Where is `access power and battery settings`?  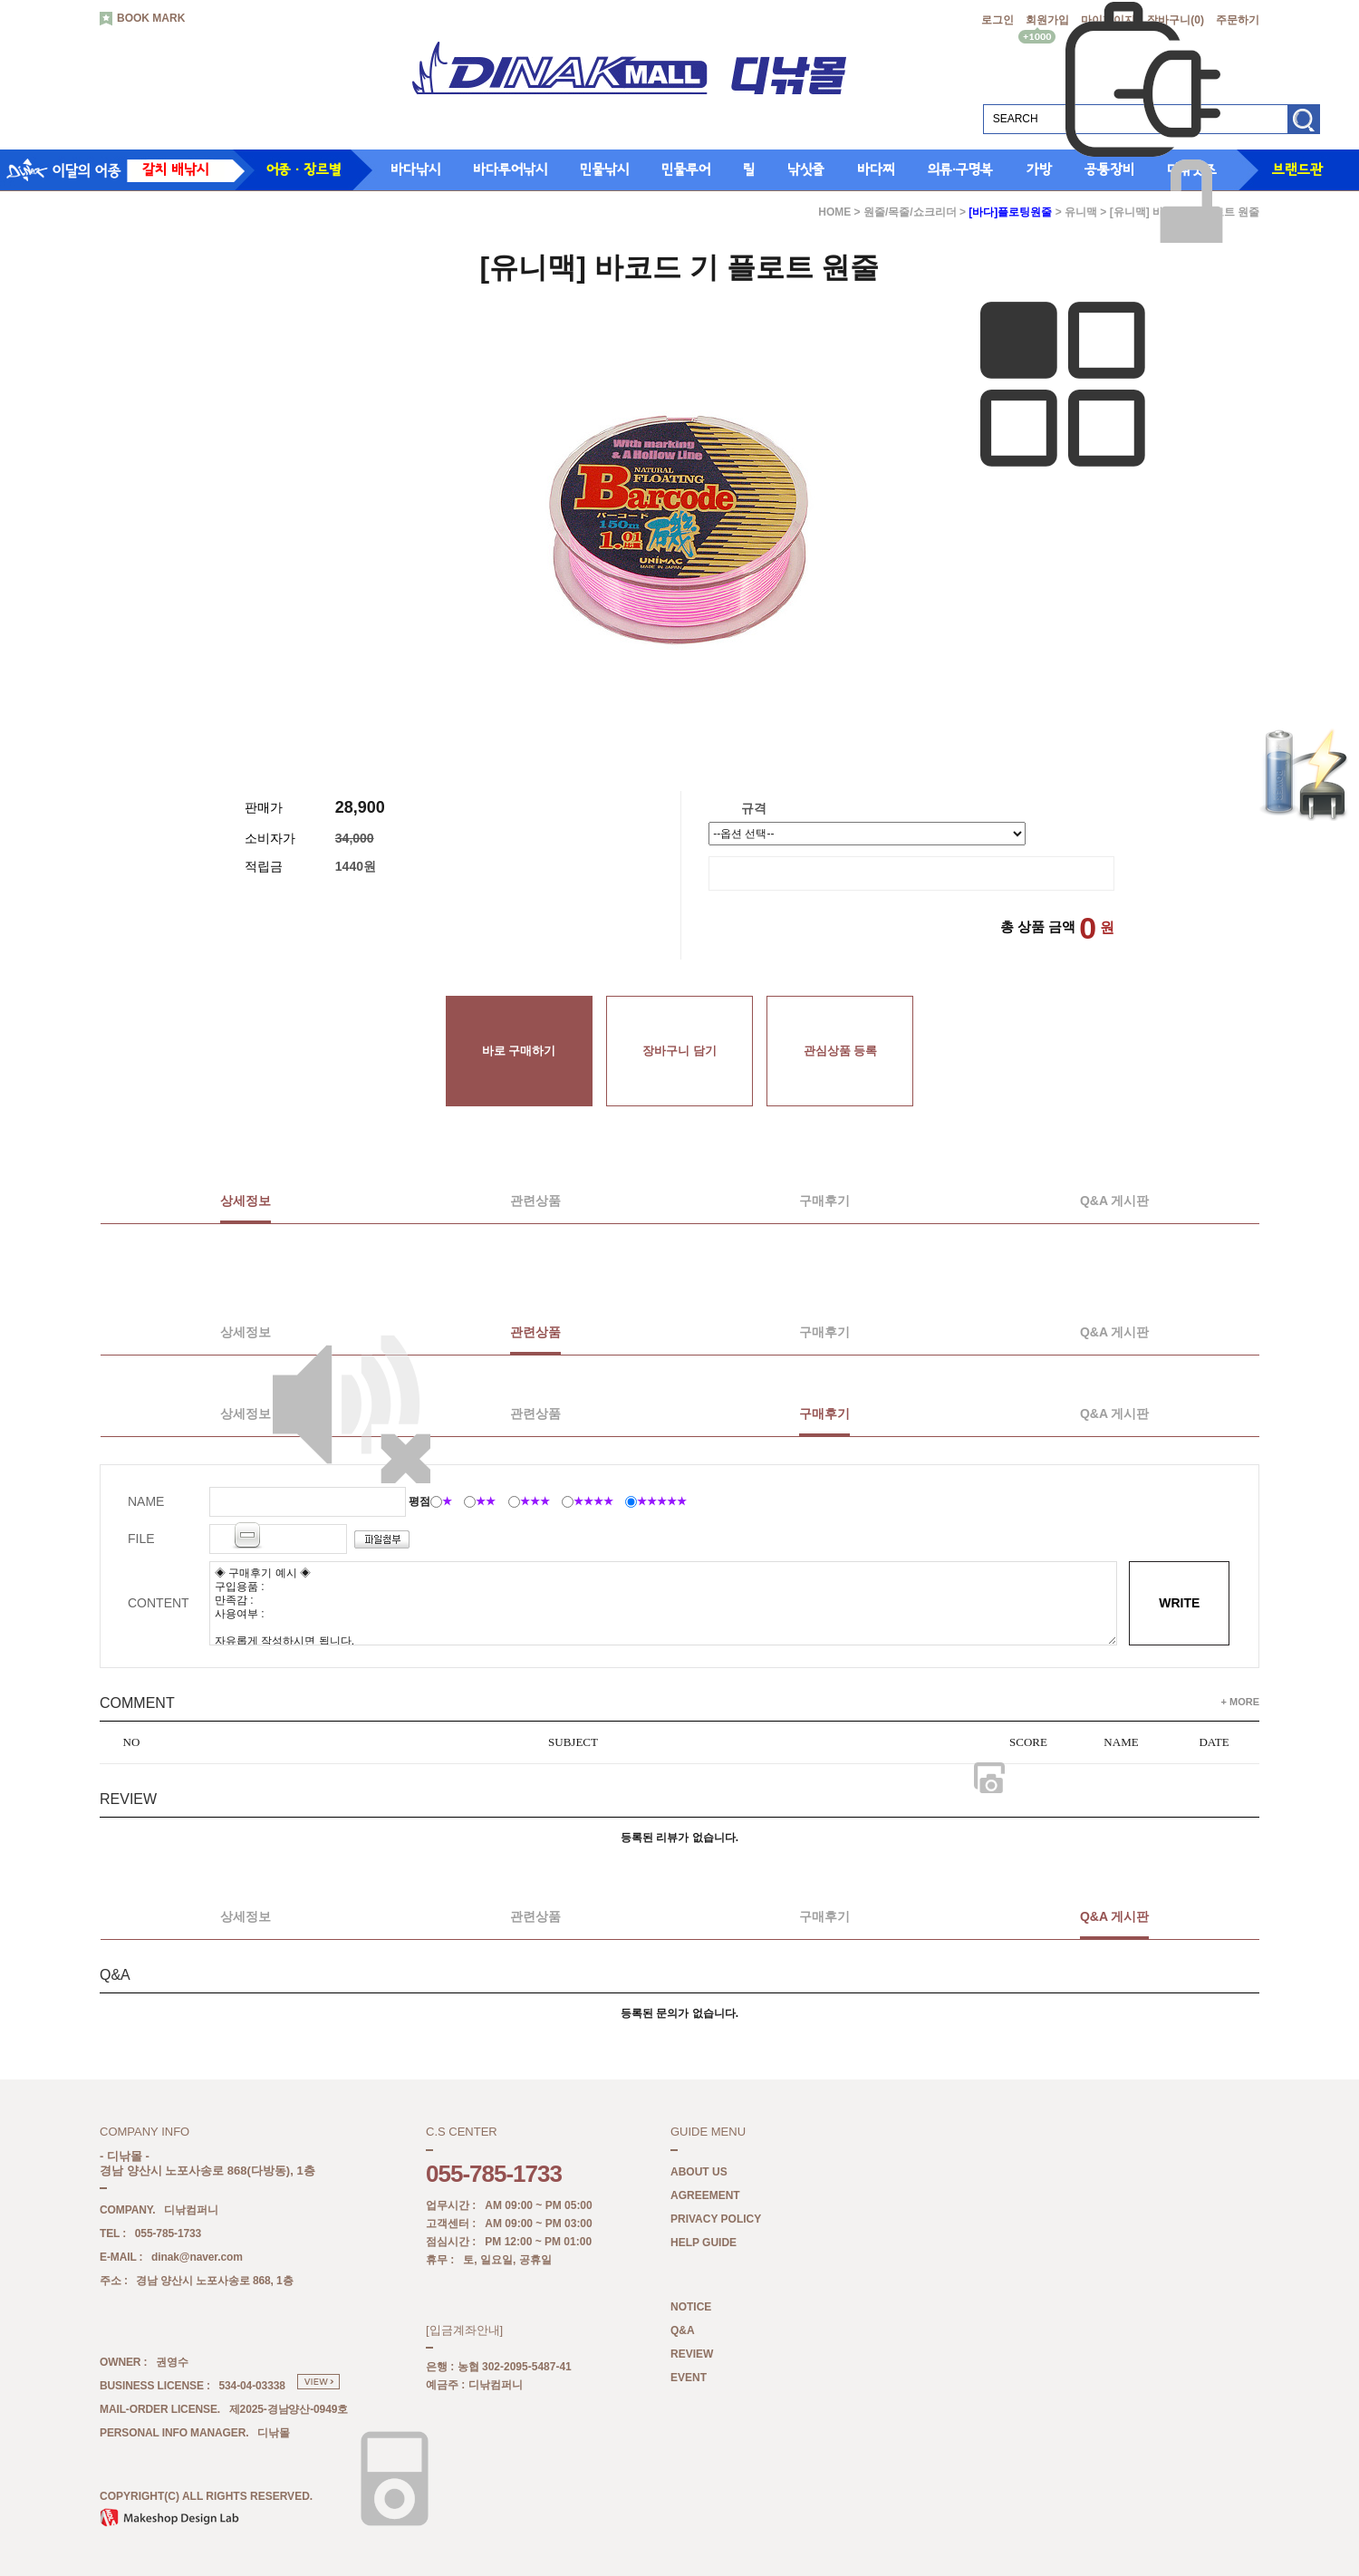
access power and battery settings is located at coordinates (1142, 79).